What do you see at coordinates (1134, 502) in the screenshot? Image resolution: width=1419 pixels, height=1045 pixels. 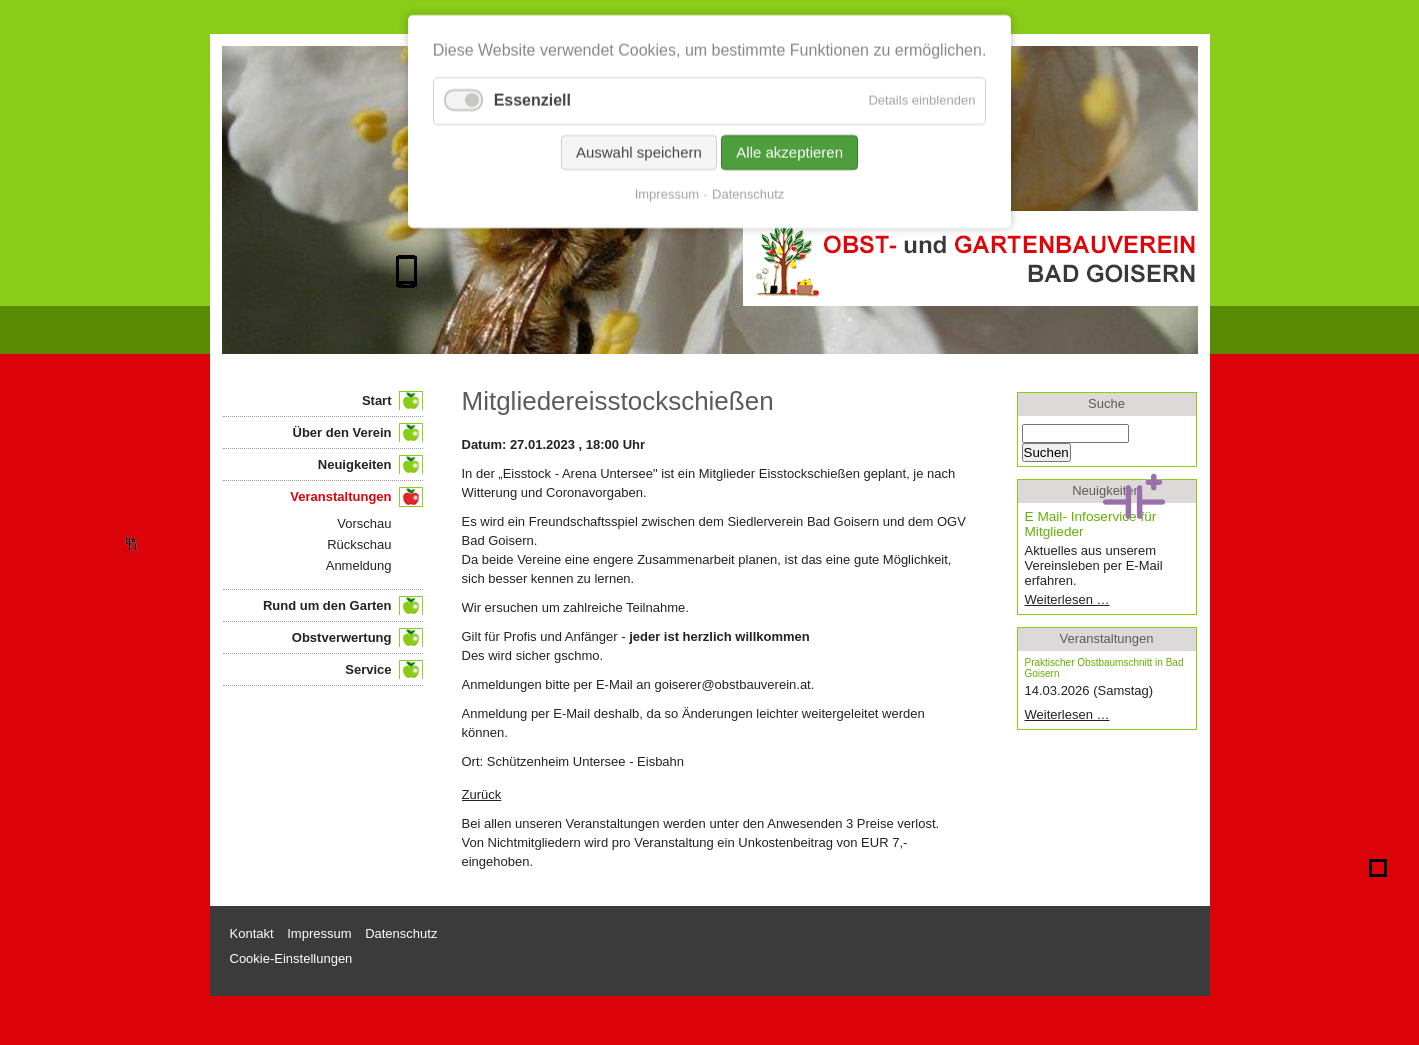 I see `polarized capacitor symbol in circuit diagrams` at bounding box center [1134, 502].